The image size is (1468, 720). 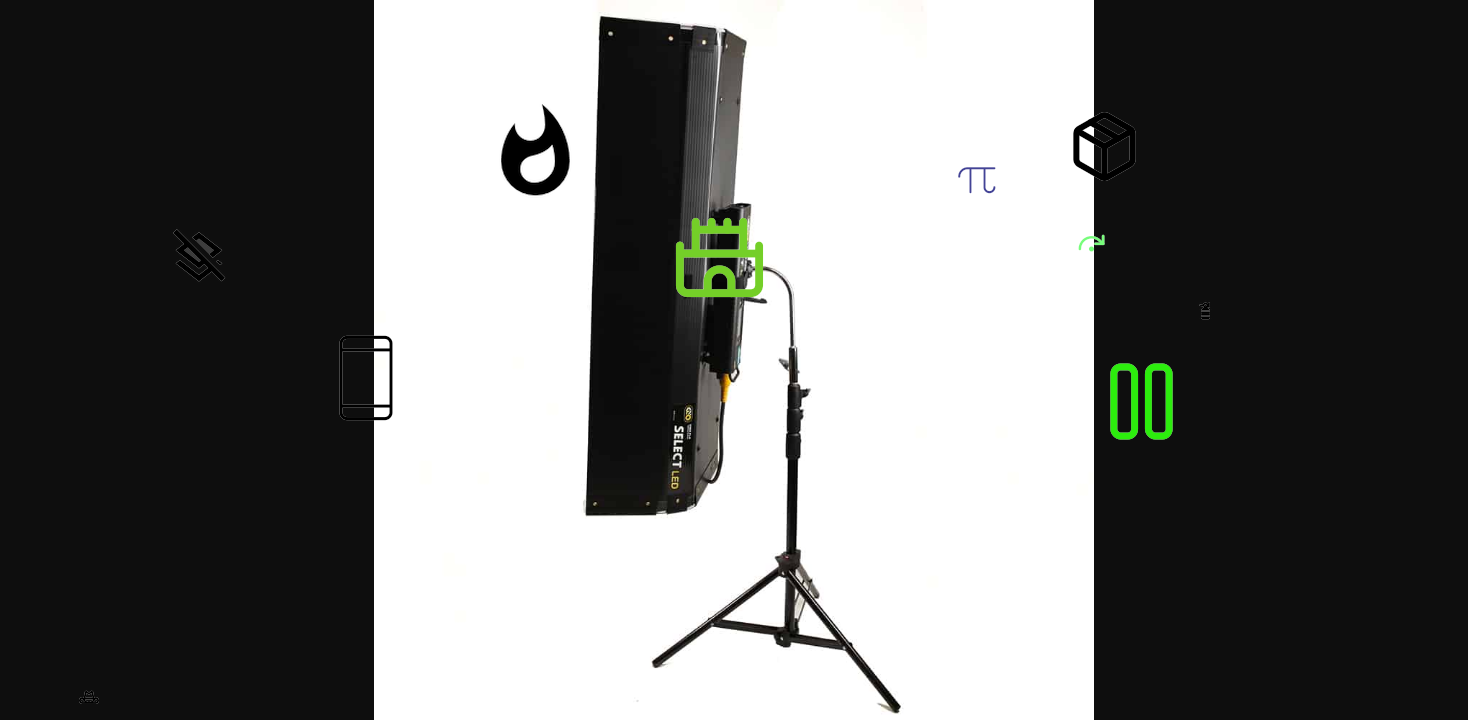 What do you see at coordinates (977, 179) in the screenshot?
I see `access mathematical or scientific calculator functions` at bounding box center [977, 179].